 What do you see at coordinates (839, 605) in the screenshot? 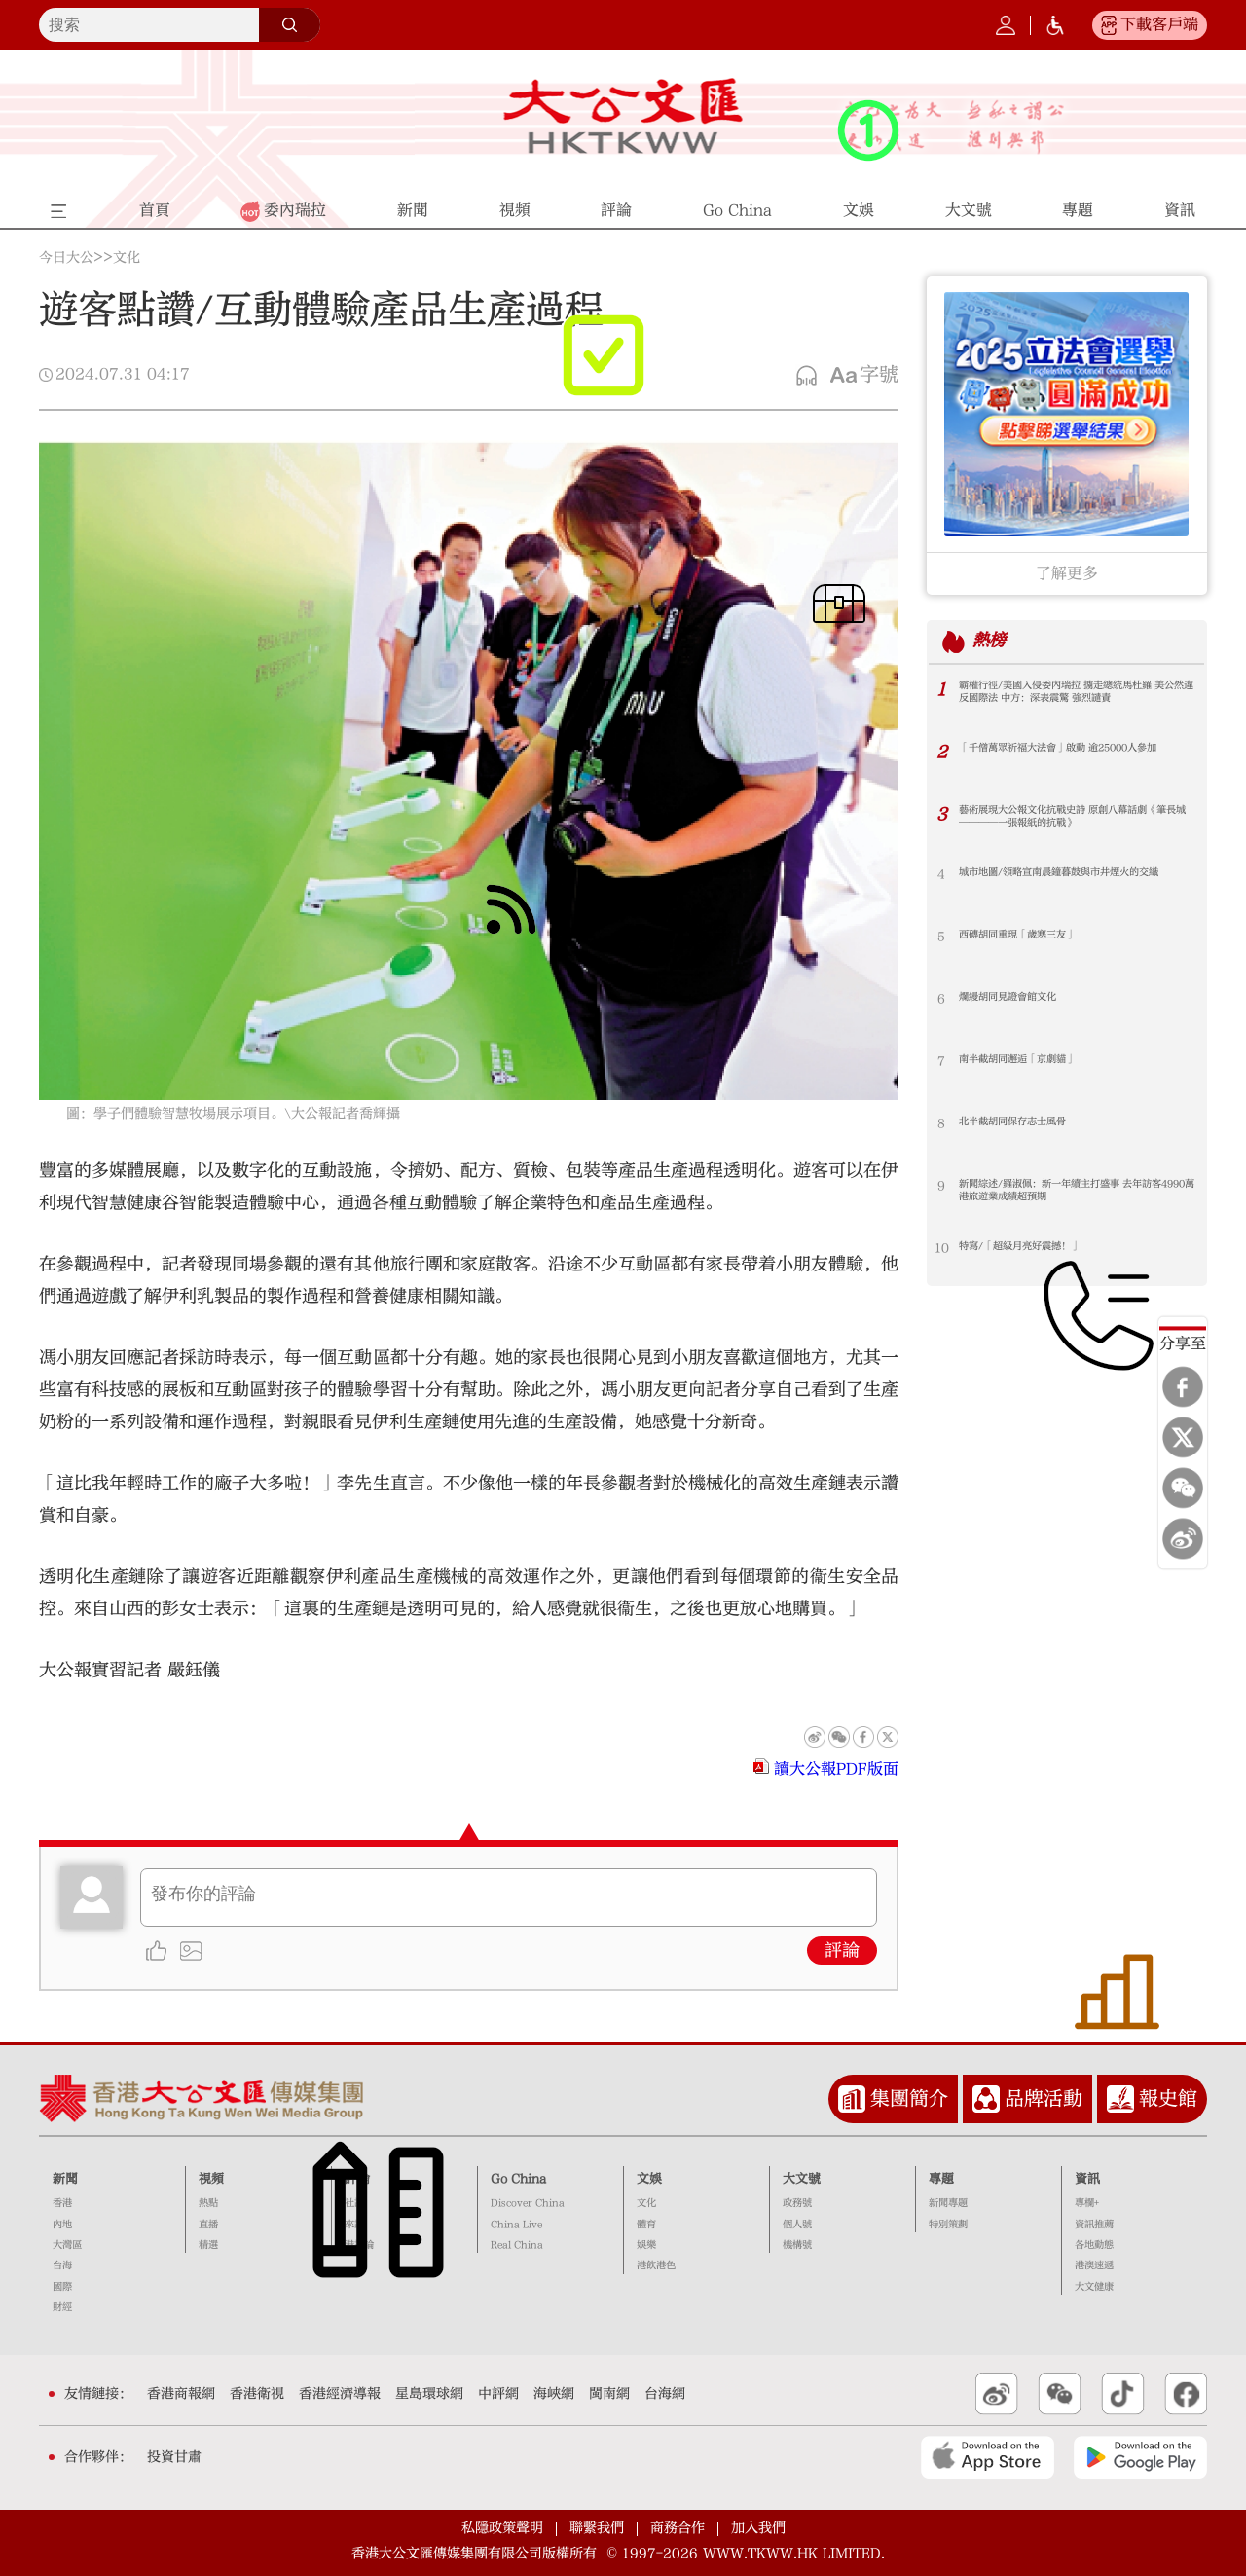
I see `access your rewards or collected items` at bounding box center [839, 605].